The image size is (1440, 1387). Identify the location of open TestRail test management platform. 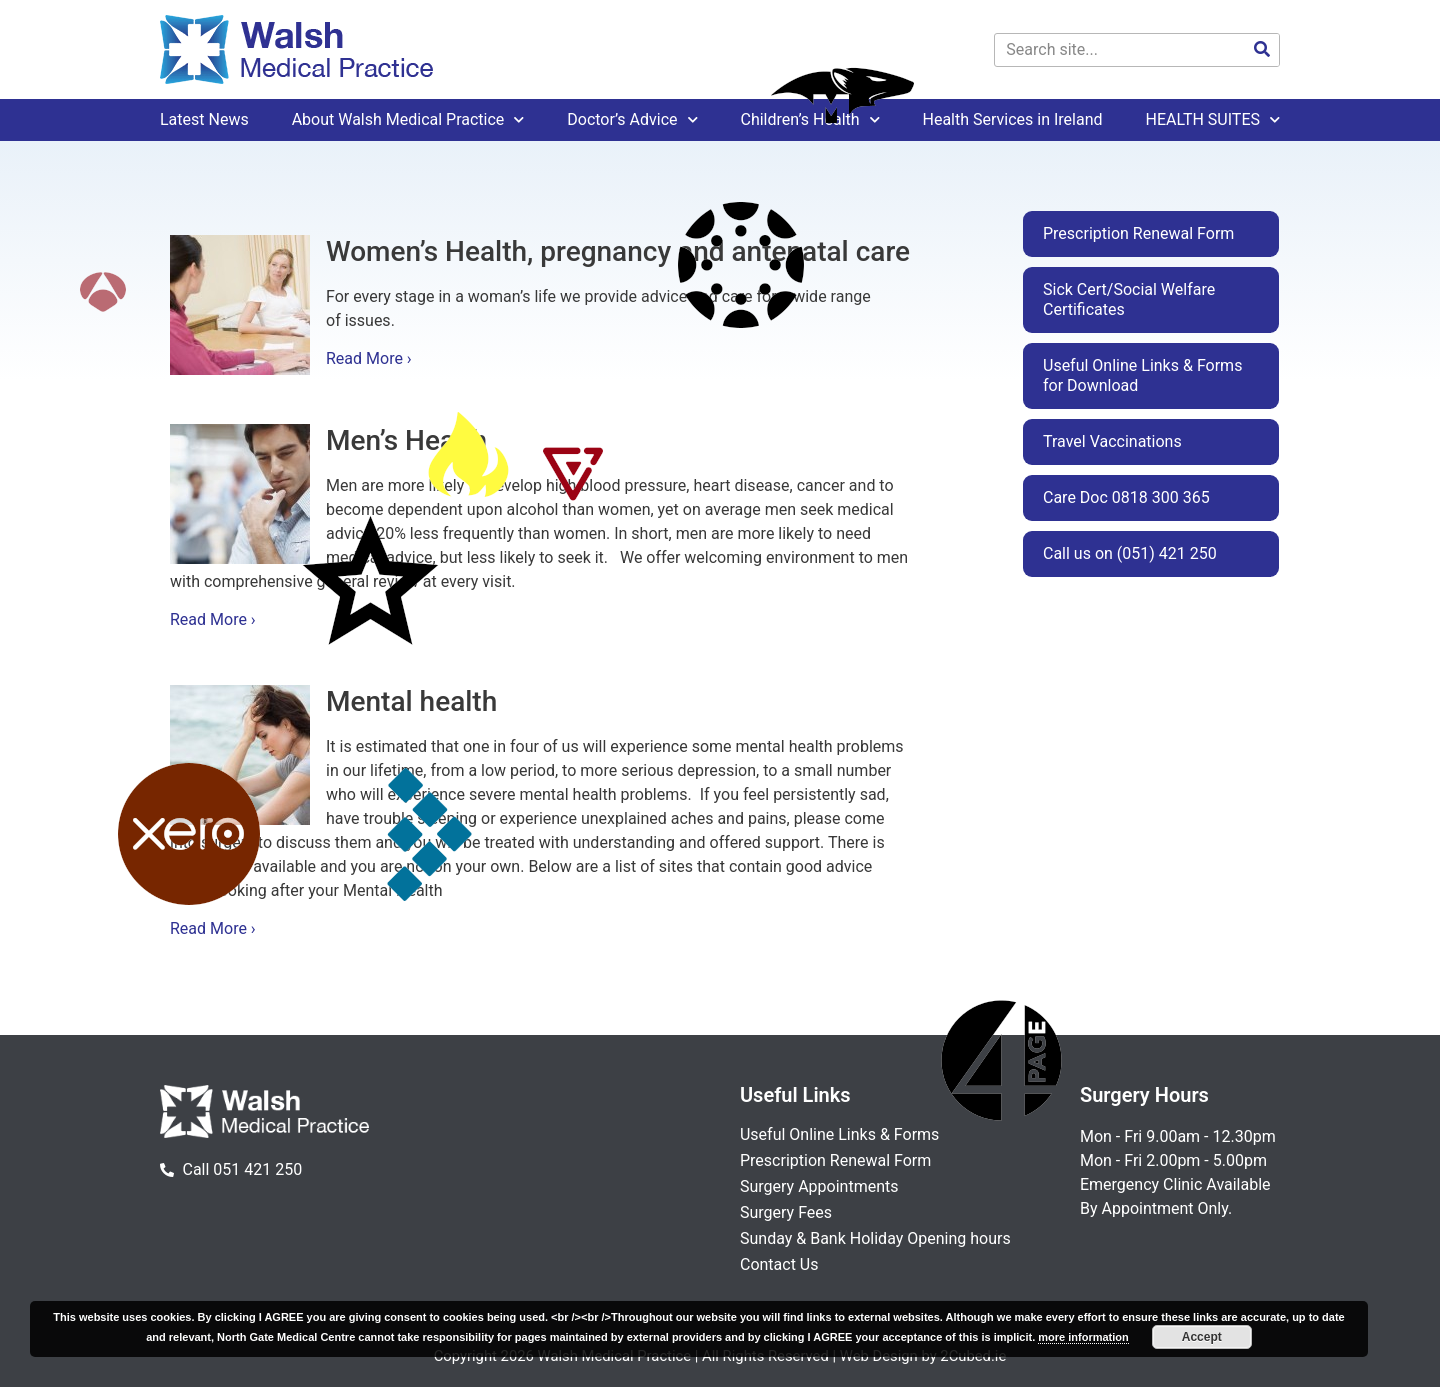
(429, 834).